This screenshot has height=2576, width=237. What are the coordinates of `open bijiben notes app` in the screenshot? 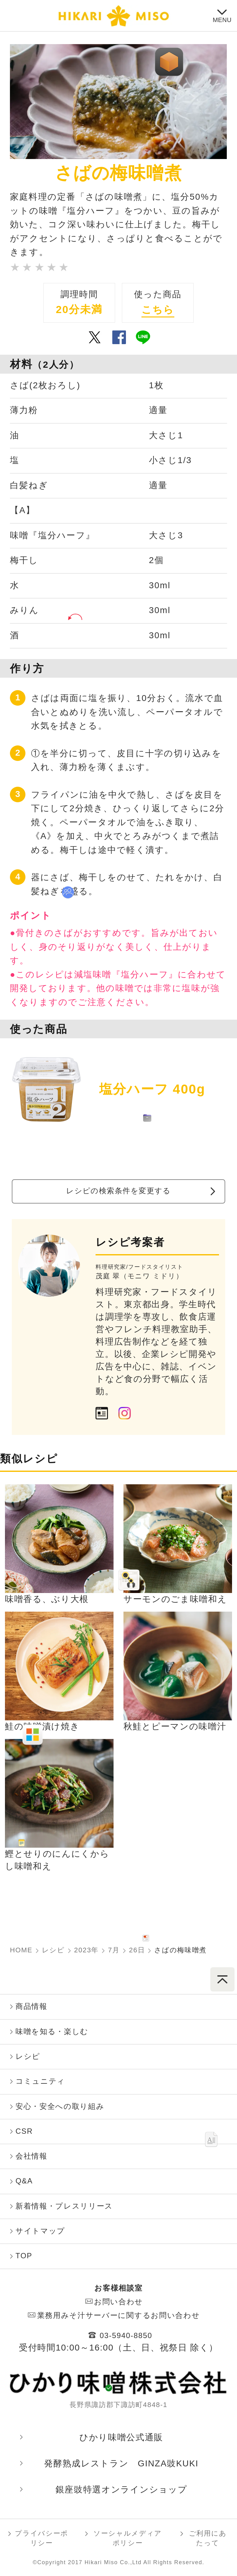 It's located at (21, 1843).